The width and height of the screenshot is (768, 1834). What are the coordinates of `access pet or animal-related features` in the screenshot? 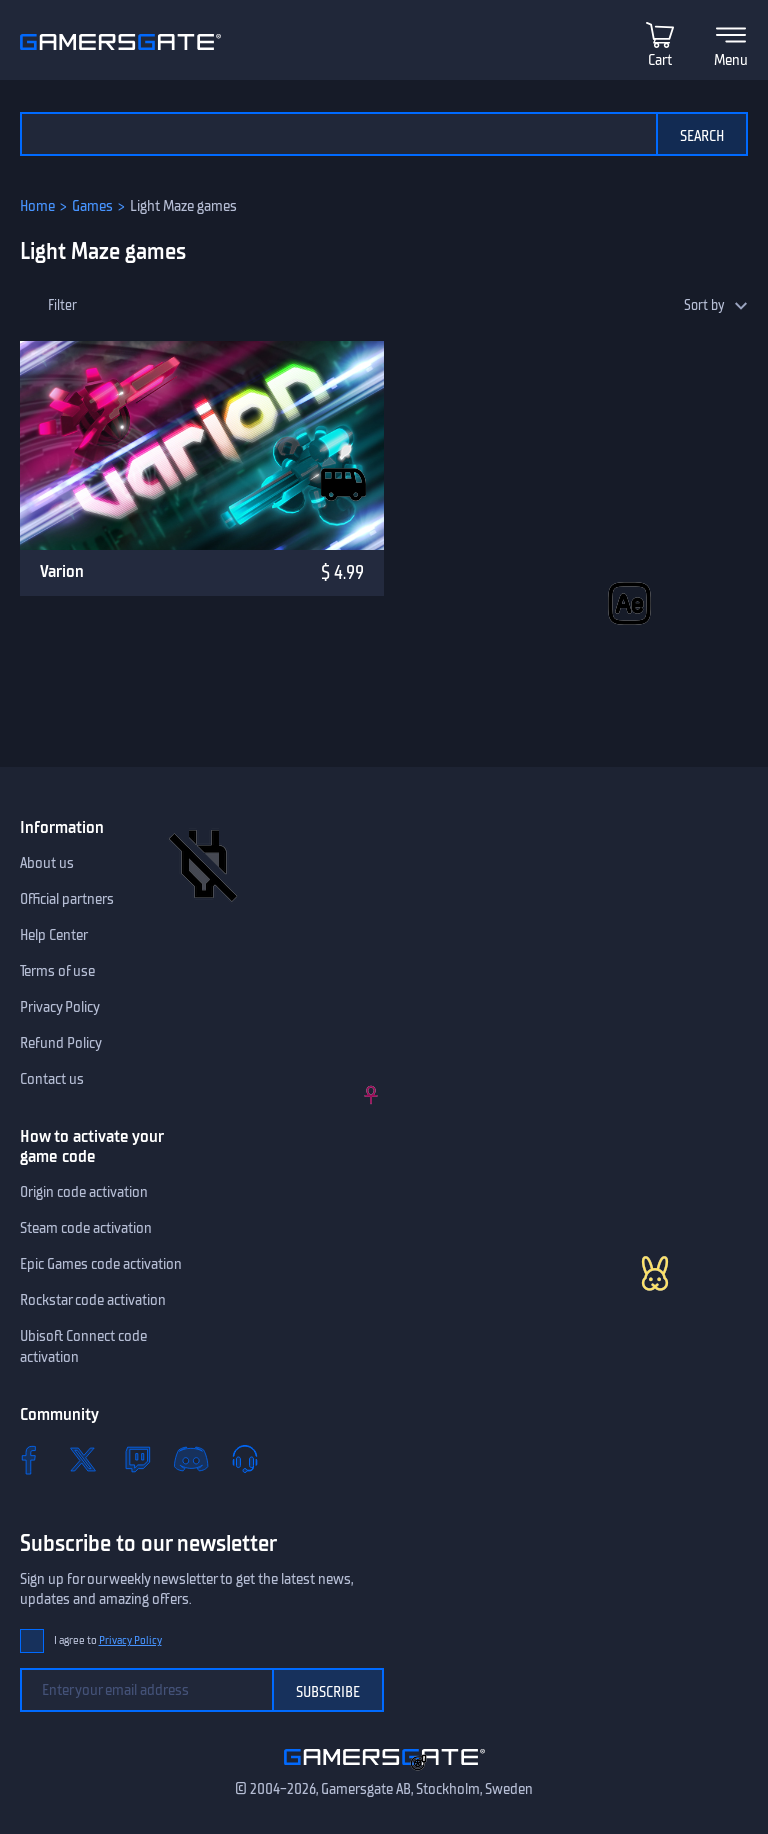 It's located at (655, 1274).